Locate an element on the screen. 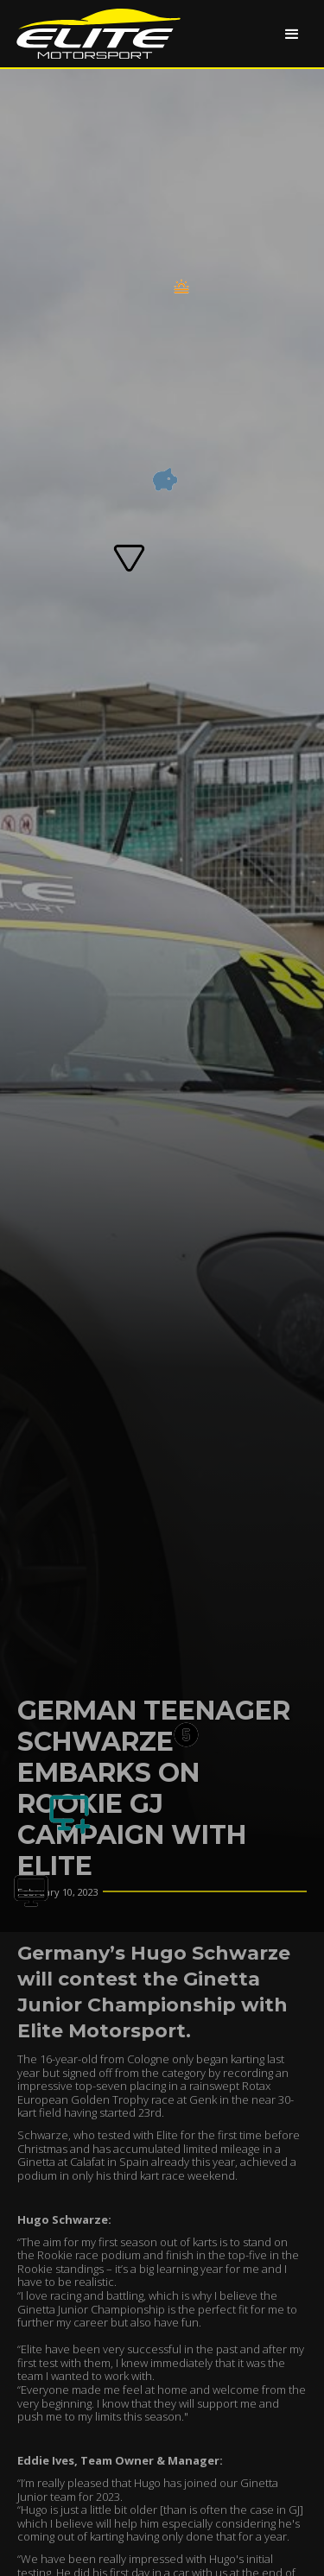 The image size is (324, 2576). indicates hazy or foggy weather conditions is located at coordinates (181, 287).